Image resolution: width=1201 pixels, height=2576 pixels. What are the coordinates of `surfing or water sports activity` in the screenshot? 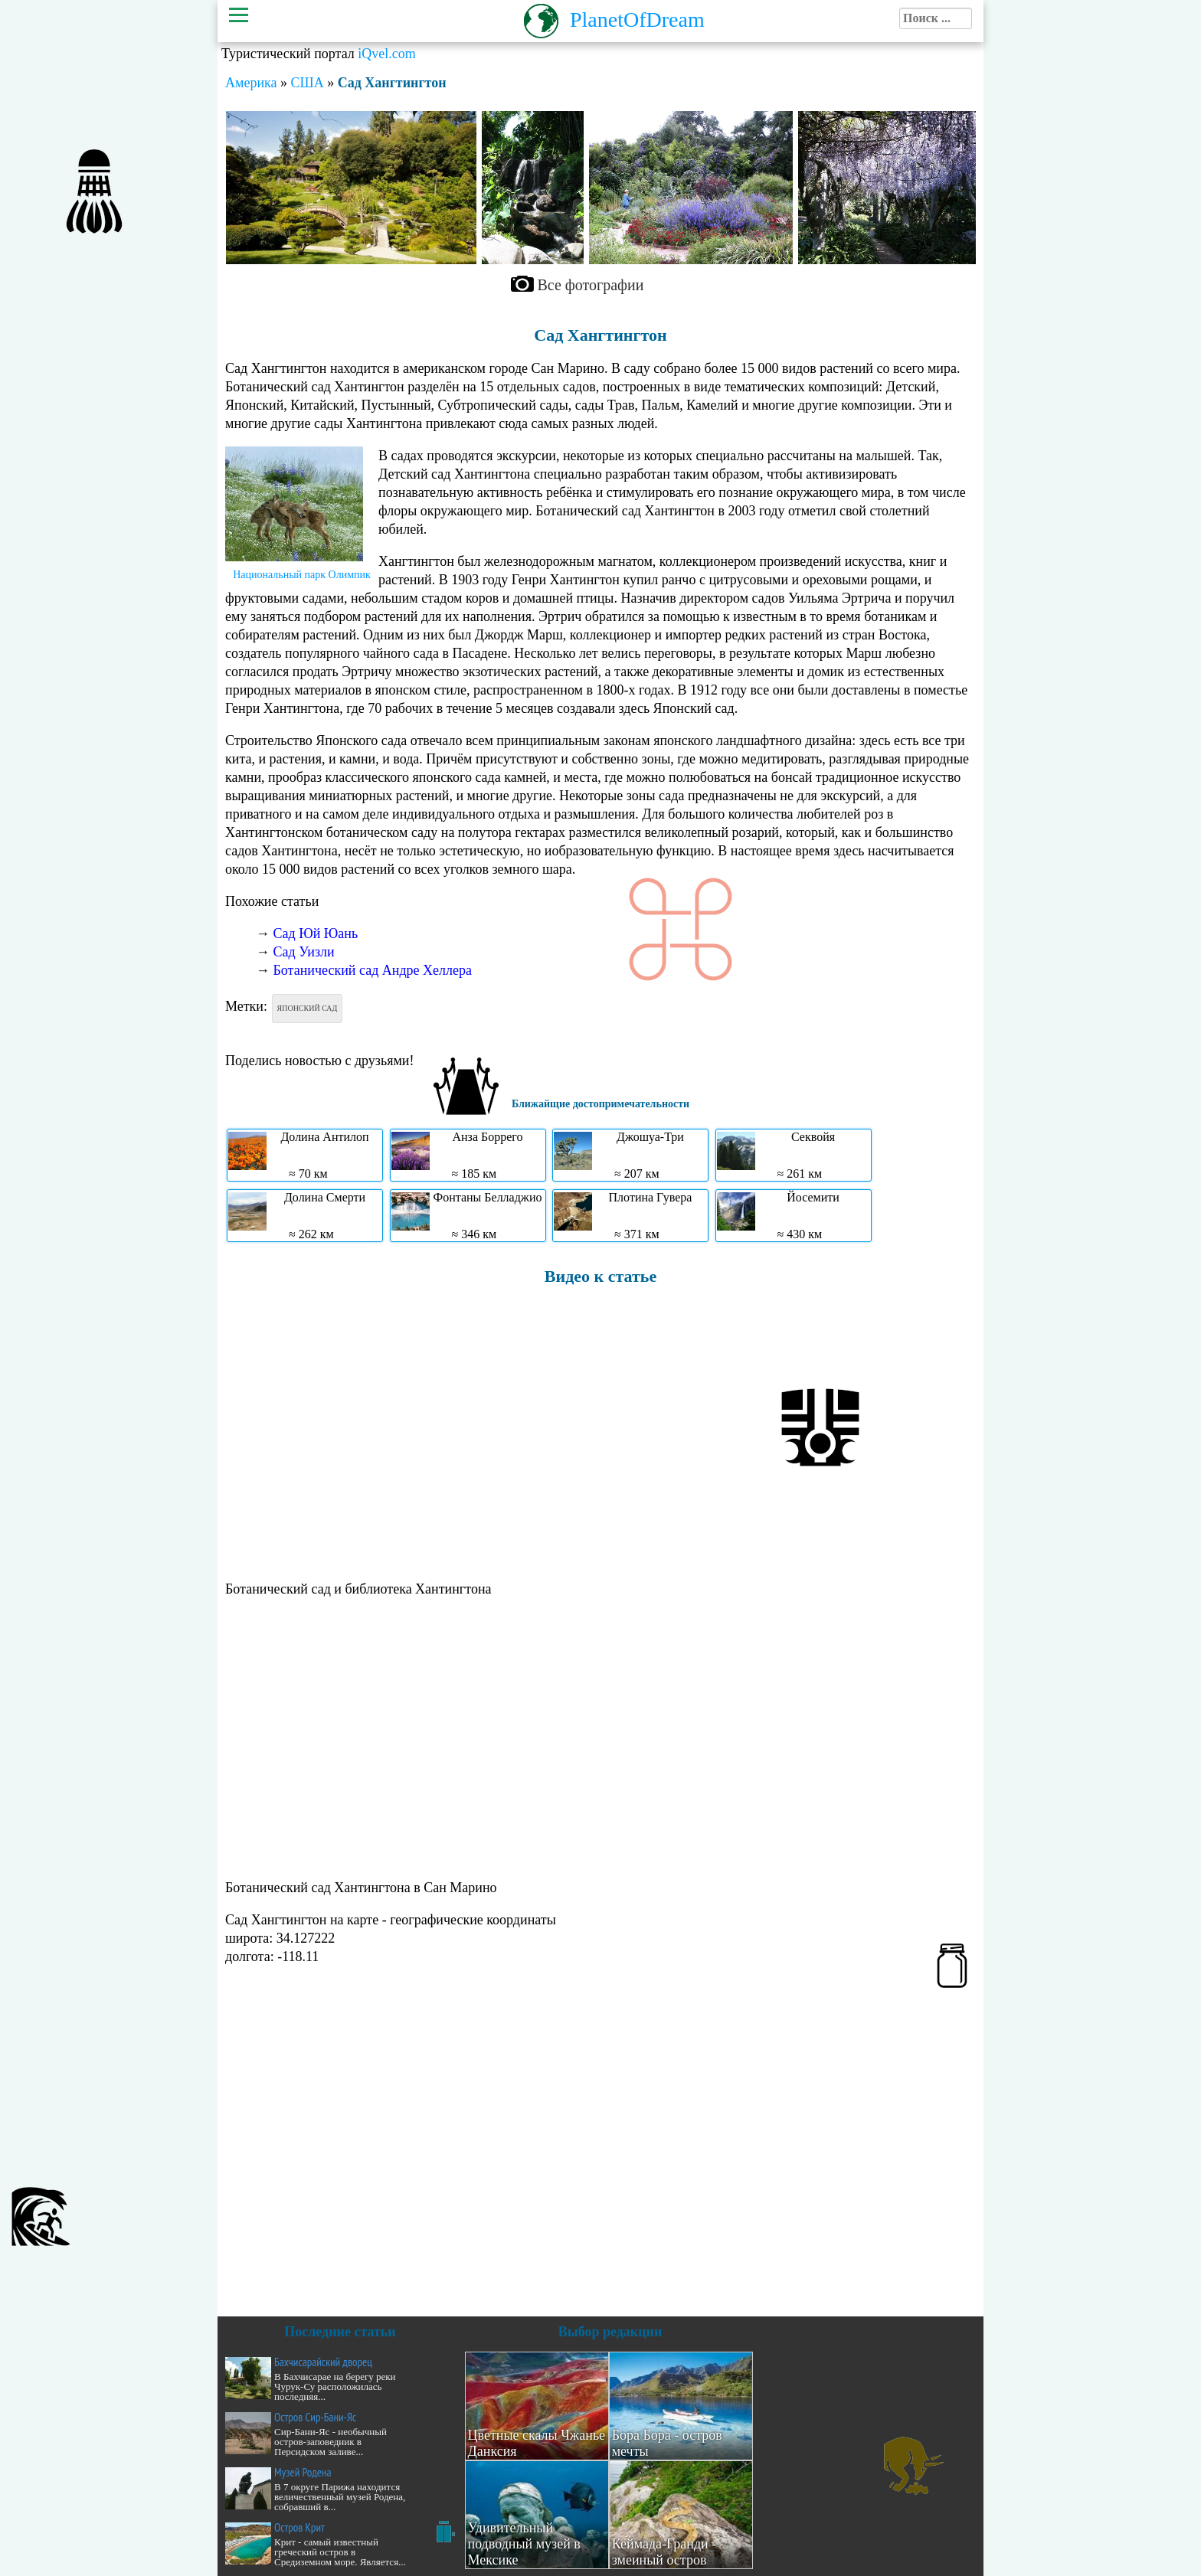 It's located at (41, 2216).